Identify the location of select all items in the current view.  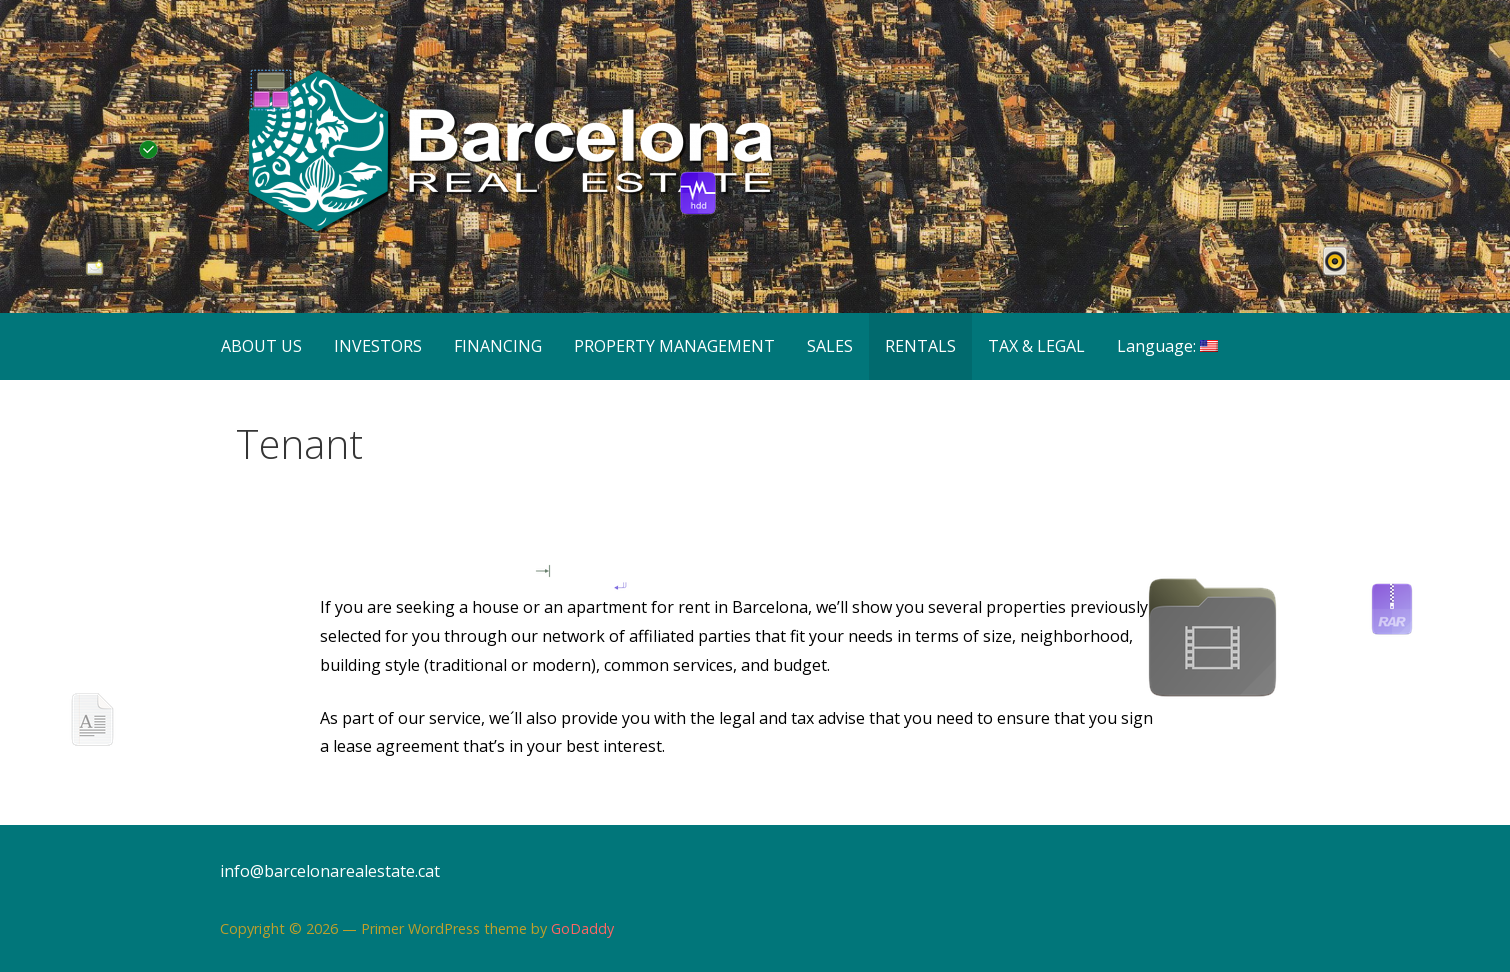
(271, 90).